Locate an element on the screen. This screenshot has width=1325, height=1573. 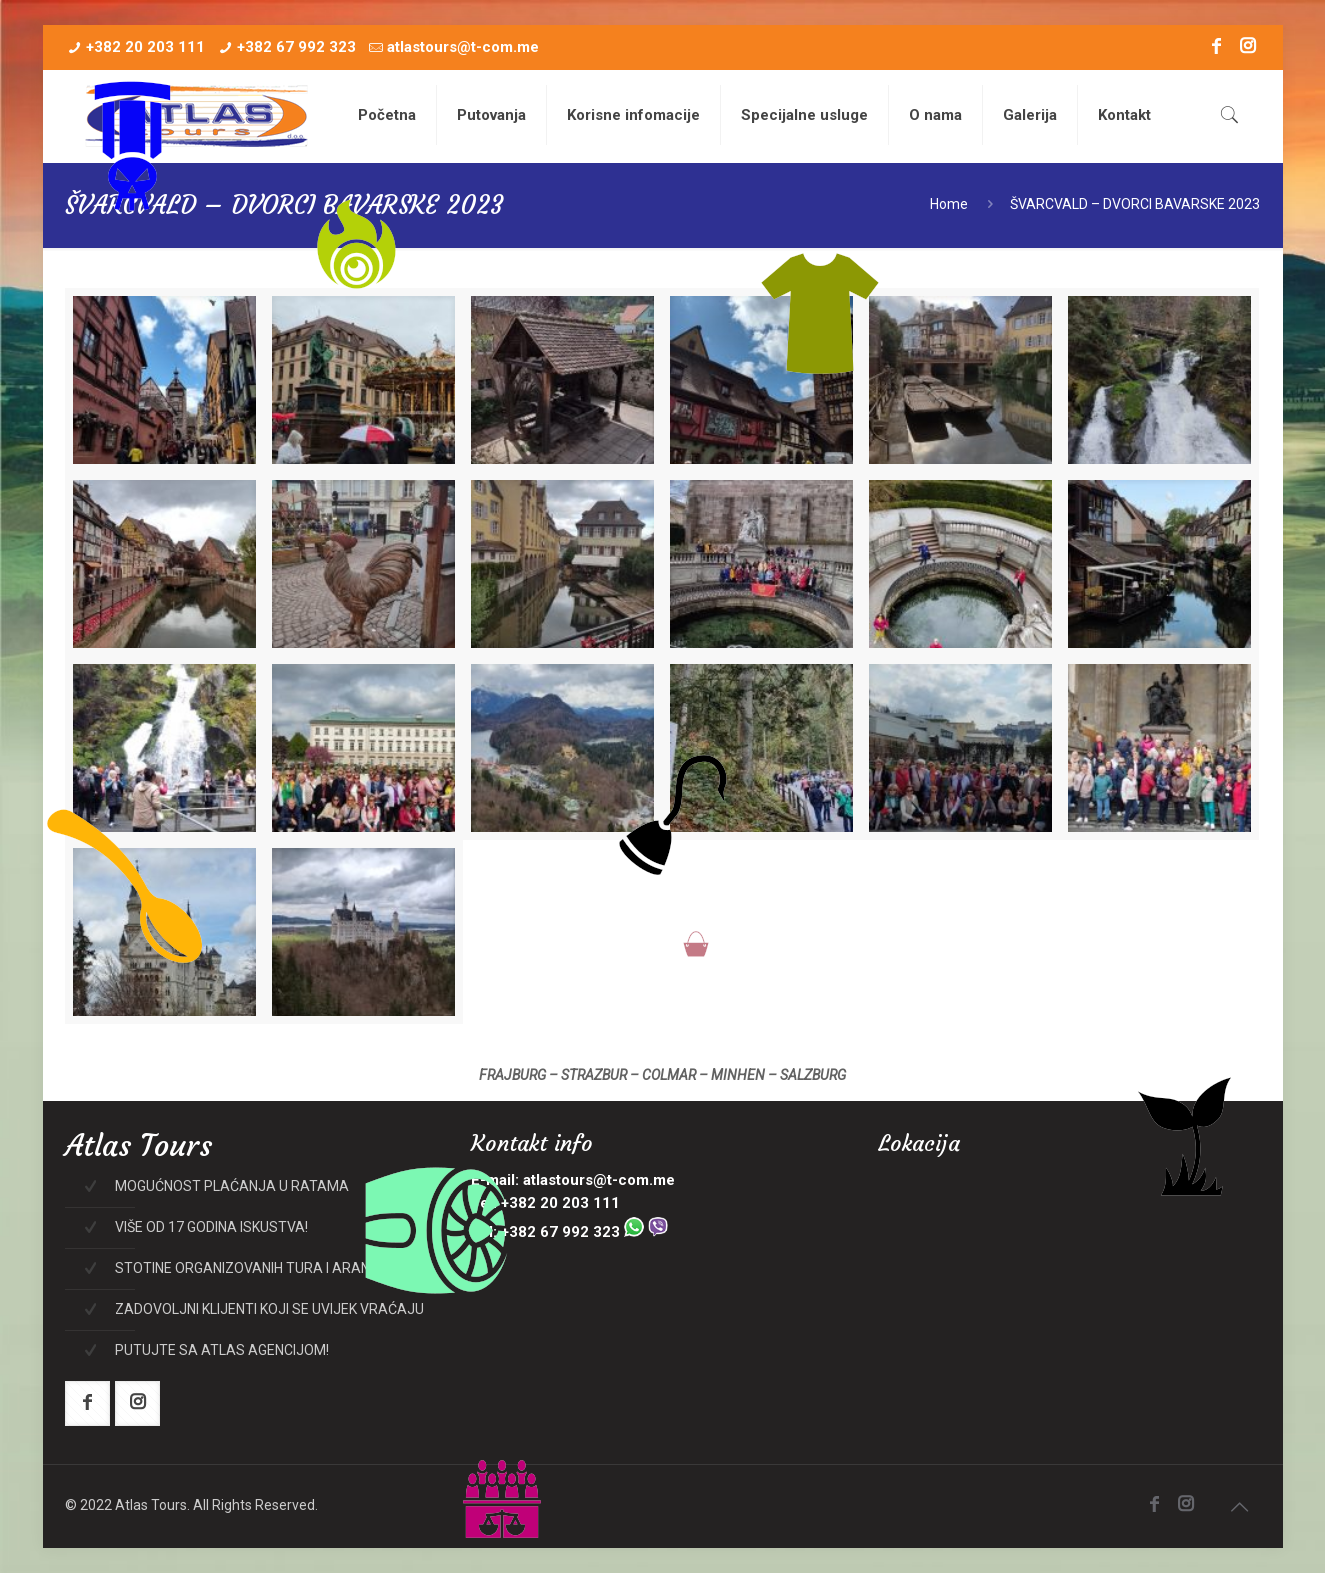
view jury or tribunal panel is located at coordinates (502, 1499).